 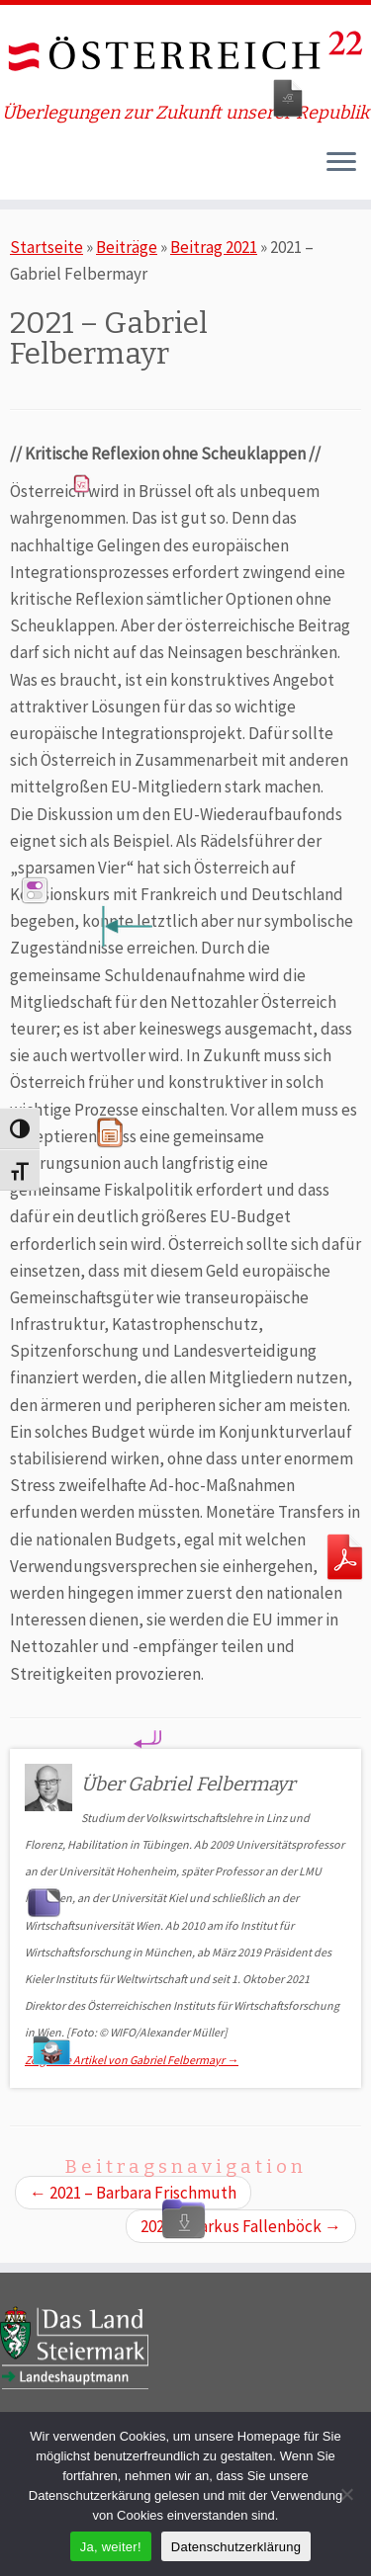 I want to click on opendocument formula template file, so click(x=288, y=99).